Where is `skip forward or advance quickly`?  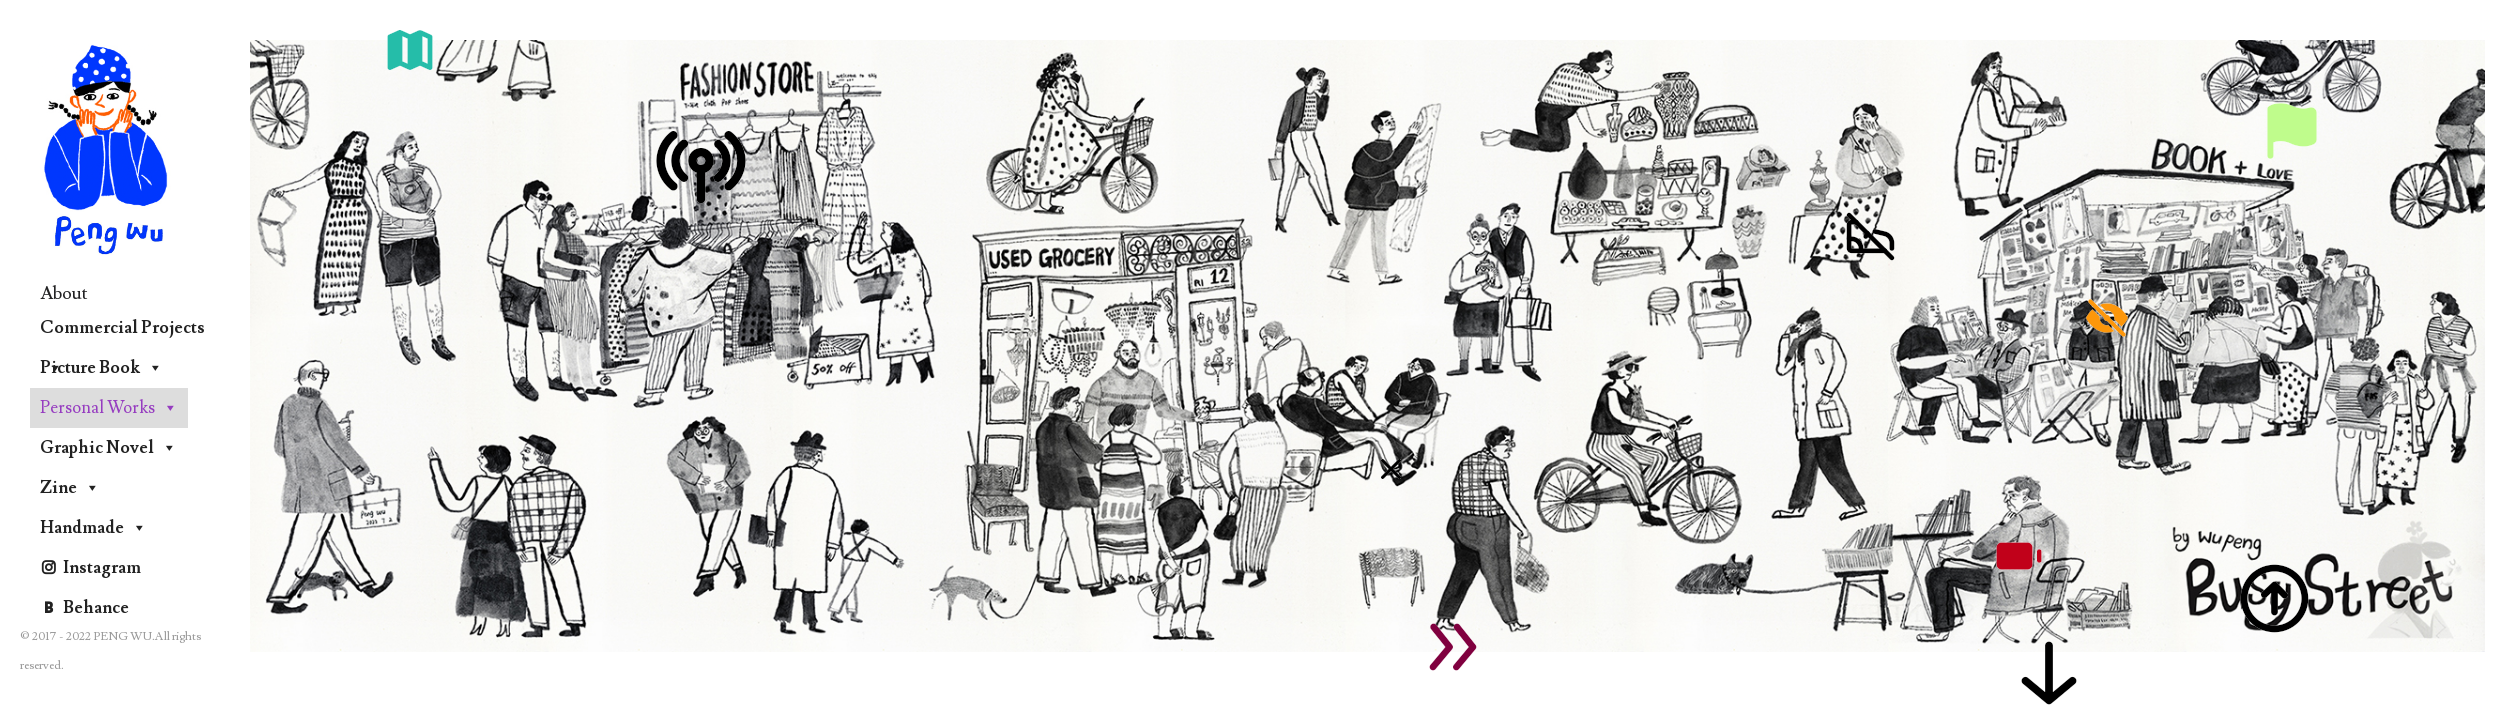
skip forward or advance quickly is located at coordinates (1453, 647).